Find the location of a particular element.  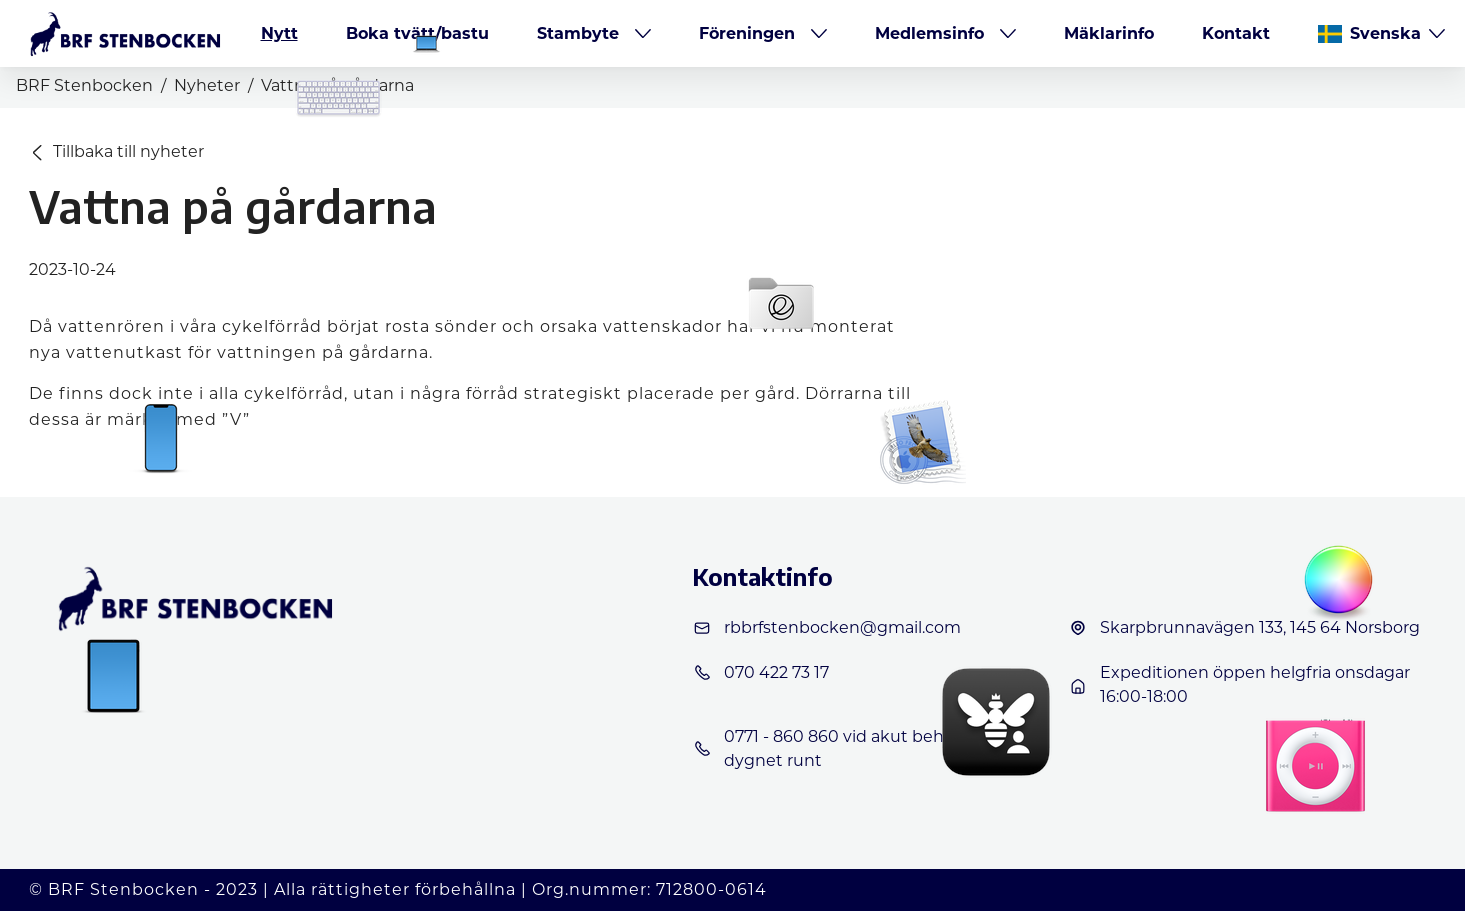

customize profile background color is located at coordinates (1338, 579).